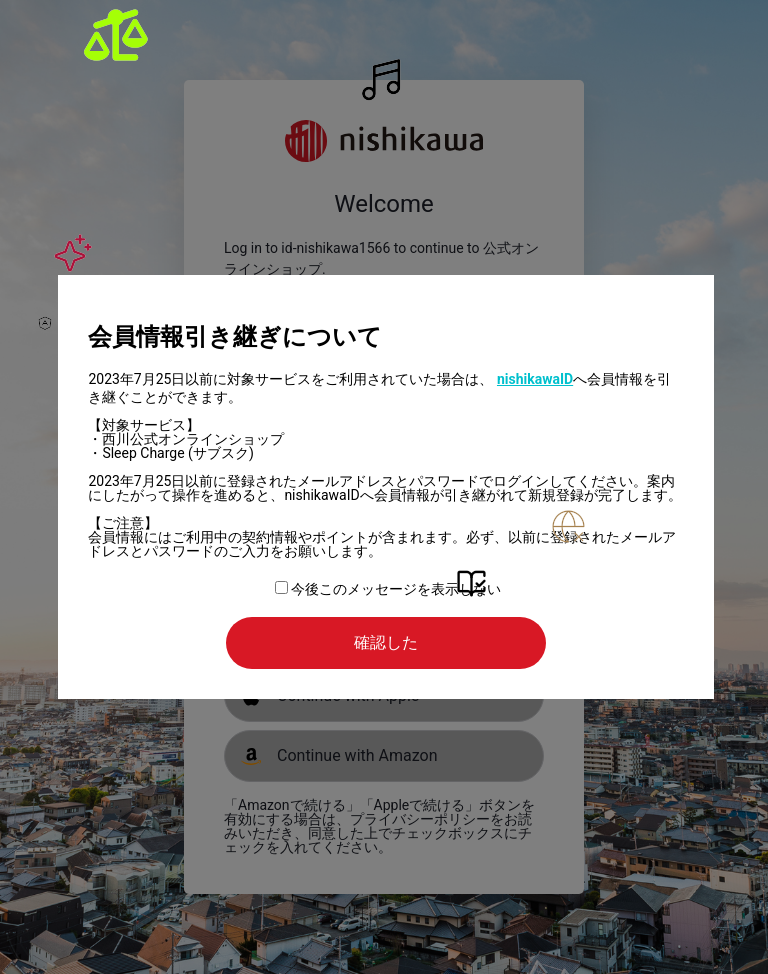  What do you see at coordinates (116, 35) in the screenshot?
I see `indicates an unbalanced comparison or unequal weight` at bounding box center [116, 35].